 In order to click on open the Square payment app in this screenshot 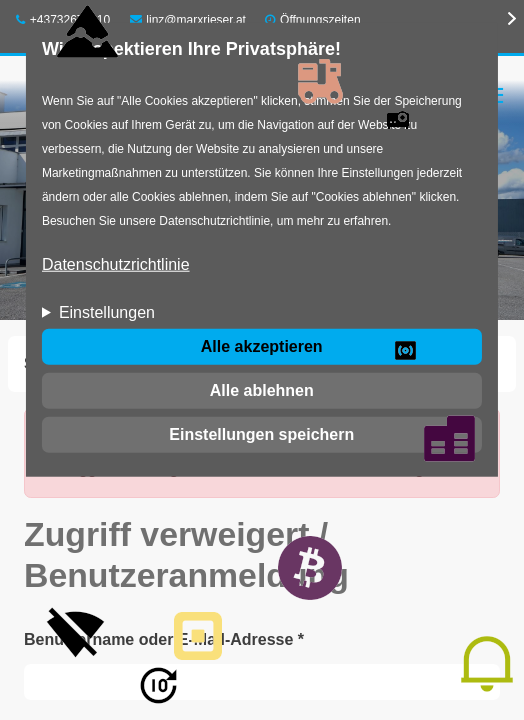, I will do `click(198, 636)`.